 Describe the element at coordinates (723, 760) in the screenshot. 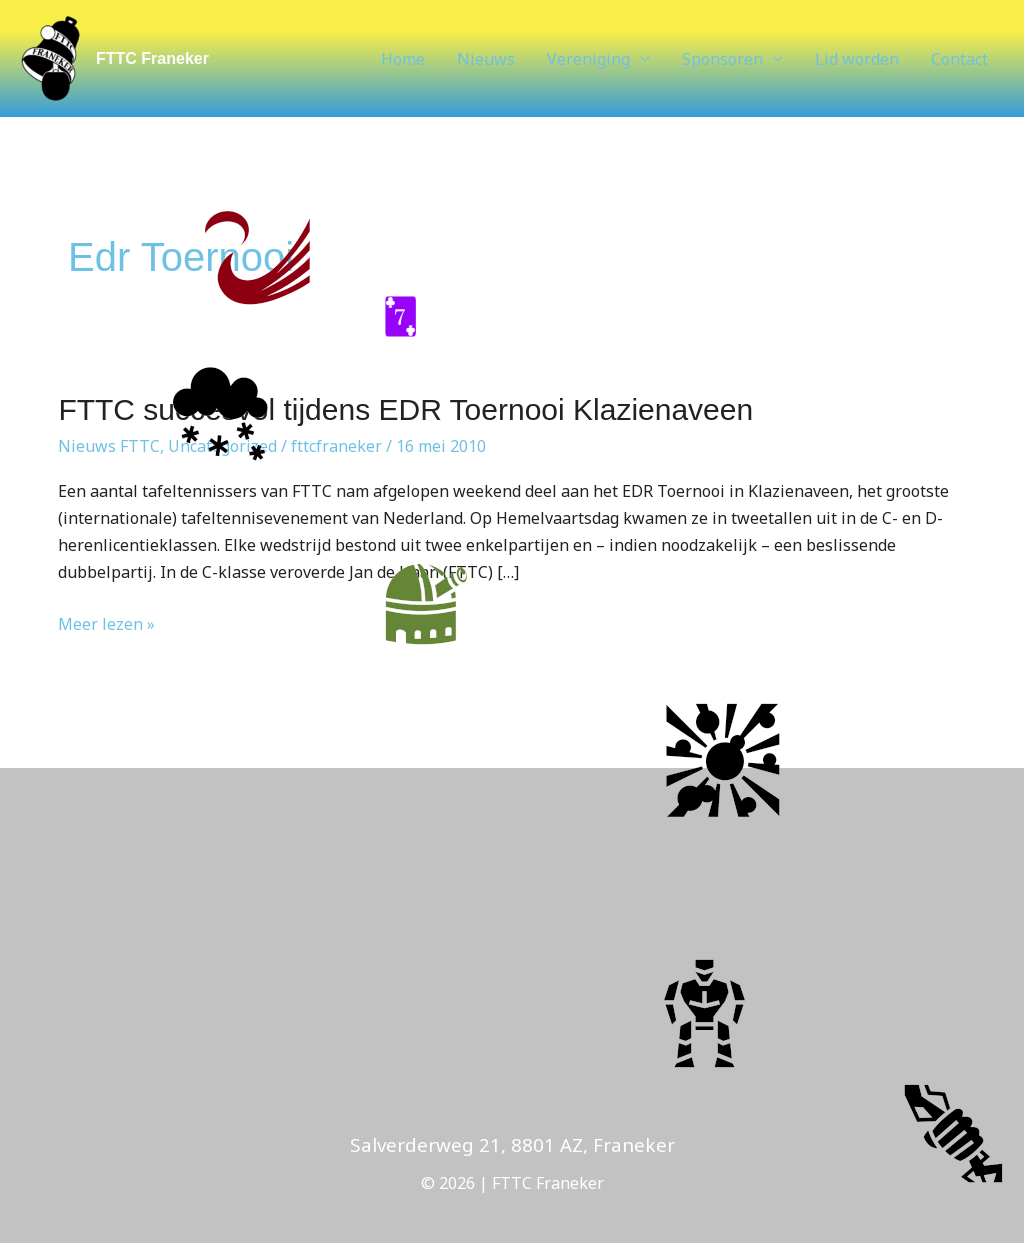

I see `indicates a collapse or implosion effect in gameplay` at that location.